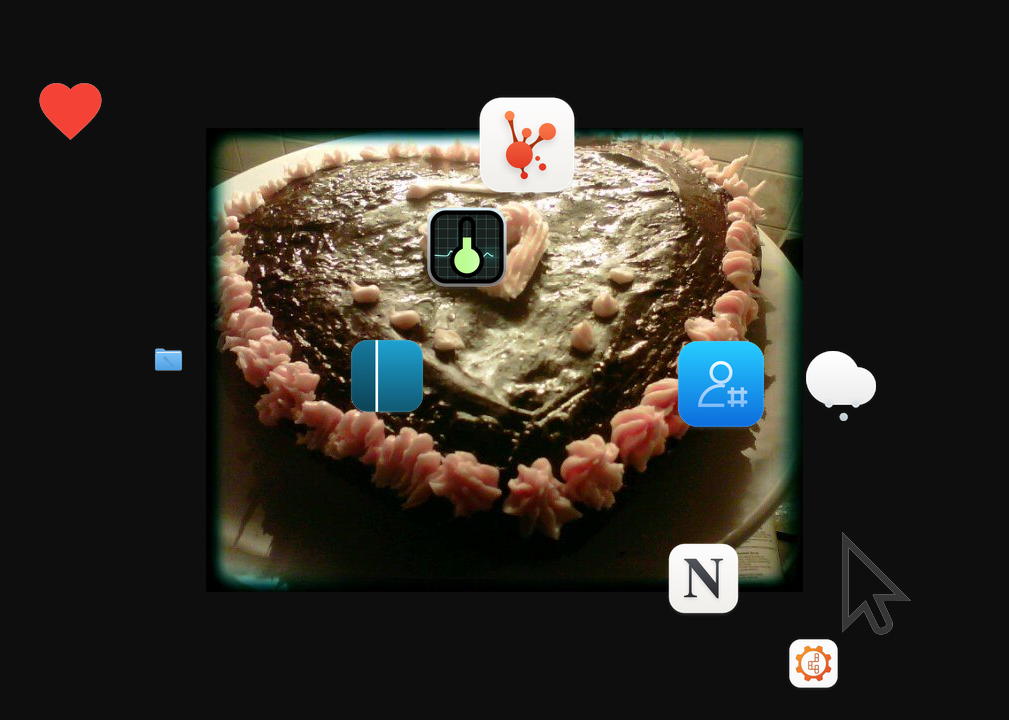 The width and height of the screenshot is (1009, 720). I want to click on access sudo or admin user preferences, so click(721, 384).